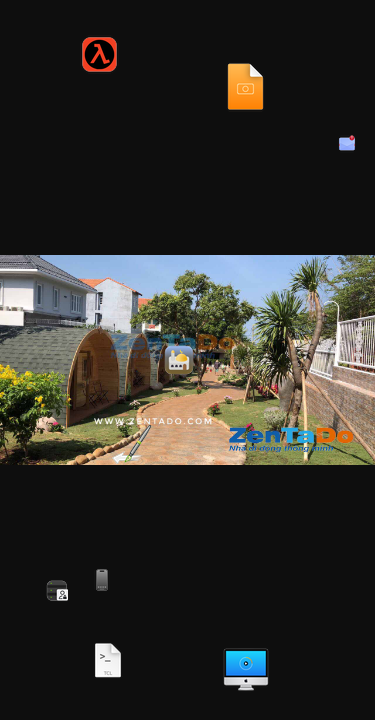 This screenshot has width=375, height=720. Describe the element at coordinates (57, 591) in the screenshot. I see `configure NIS (network information service) server settings` at that location.